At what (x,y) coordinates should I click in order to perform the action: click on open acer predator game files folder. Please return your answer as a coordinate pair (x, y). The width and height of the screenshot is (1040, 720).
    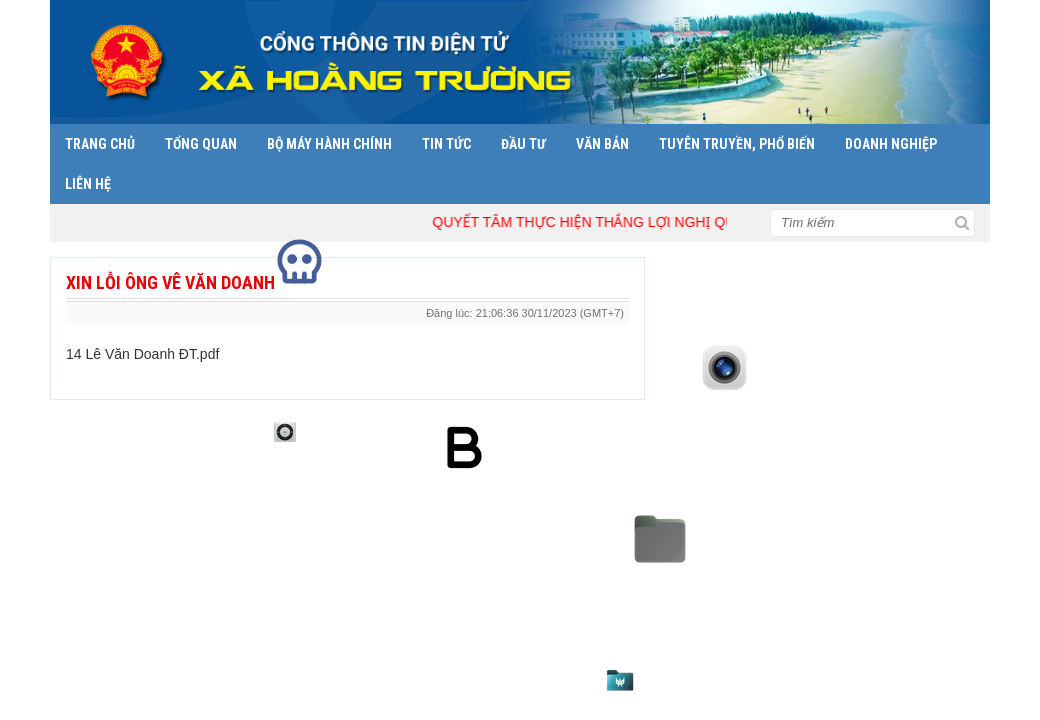
    Looking at the image, I should click on (620, 681).